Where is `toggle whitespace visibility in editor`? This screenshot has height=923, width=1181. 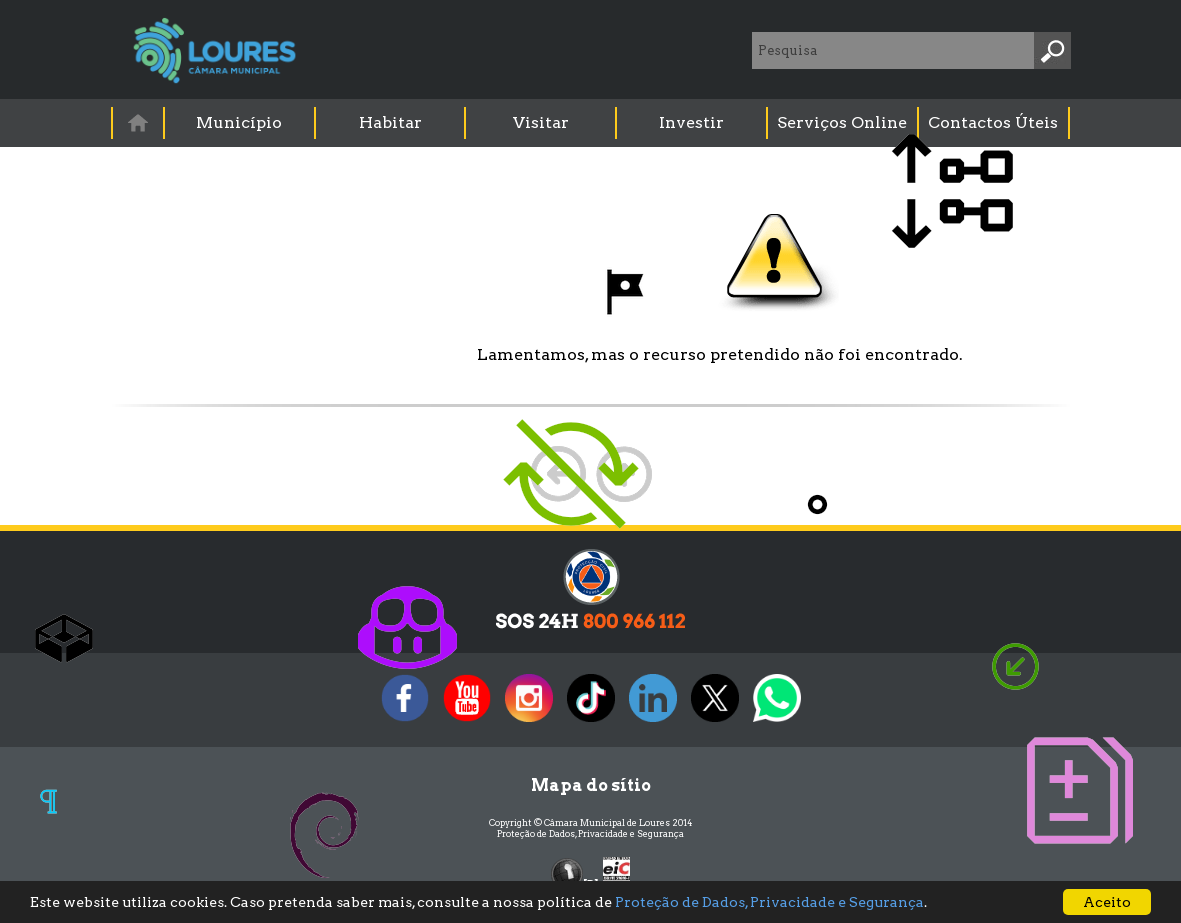 toggle whitespace visibility in editor is located at coordinates (49, 802).